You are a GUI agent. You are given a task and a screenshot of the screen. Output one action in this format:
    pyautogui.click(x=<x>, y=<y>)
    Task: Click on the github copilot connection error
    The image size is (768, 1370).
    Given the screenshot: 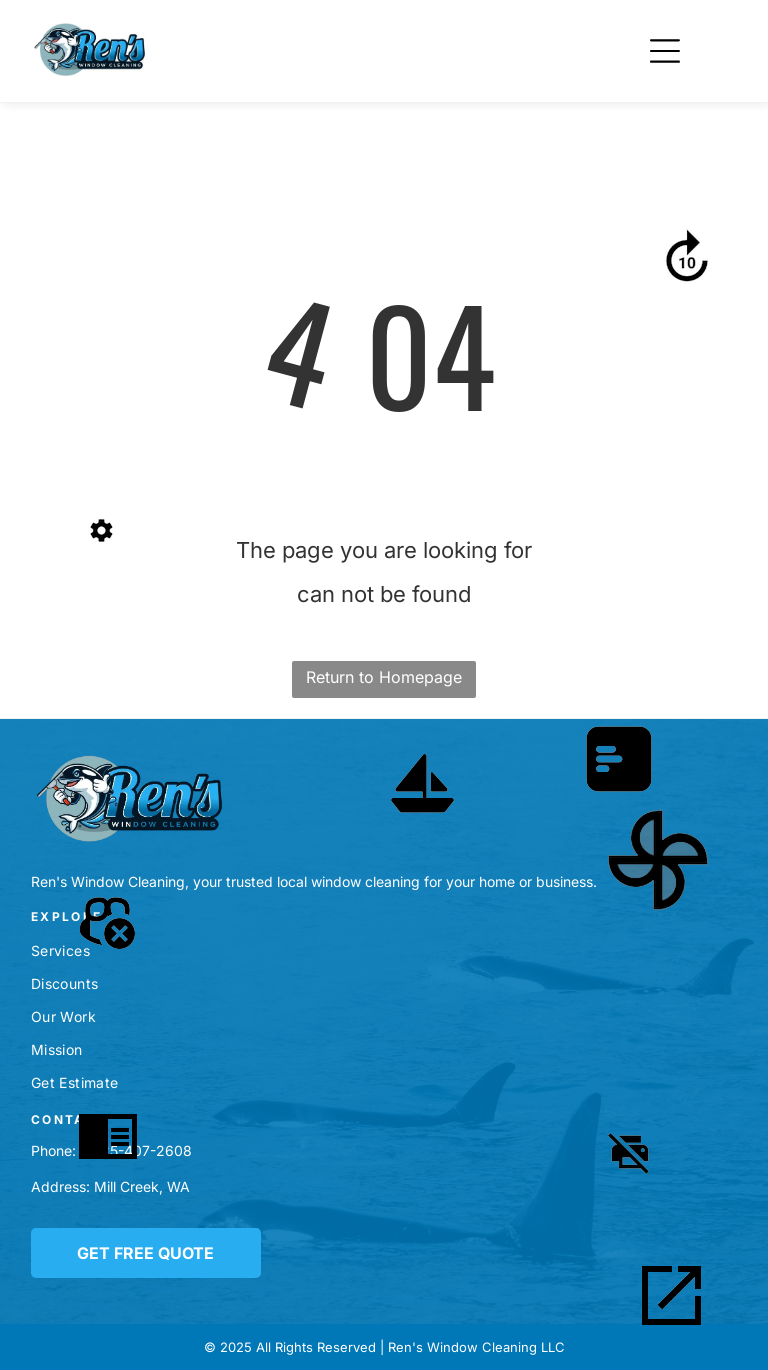 What is the action you would take?
    pyautogui.click(x=107, y=921)
    